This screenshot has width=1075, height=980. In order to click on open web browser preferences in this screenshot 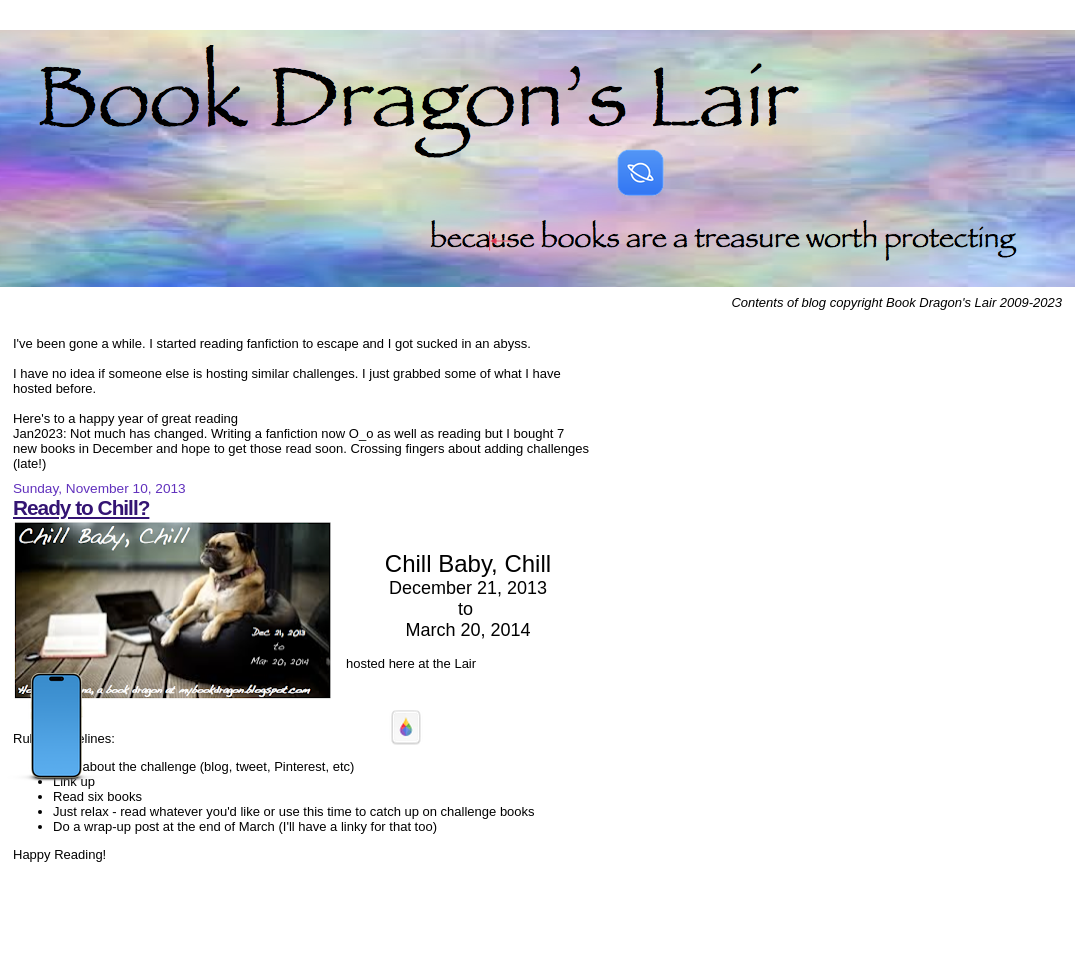, I will do `click(640, 173)`.